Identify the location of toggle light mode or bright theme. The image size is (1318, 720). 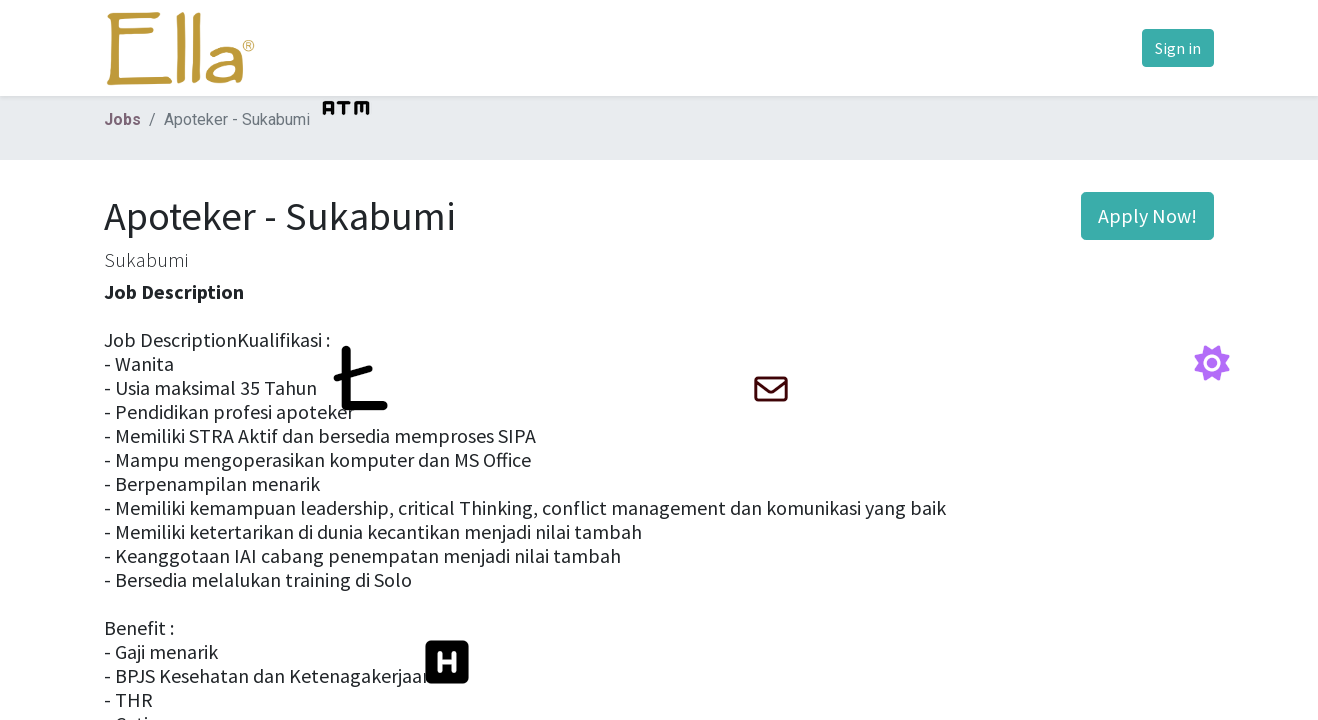
(1212, 363).